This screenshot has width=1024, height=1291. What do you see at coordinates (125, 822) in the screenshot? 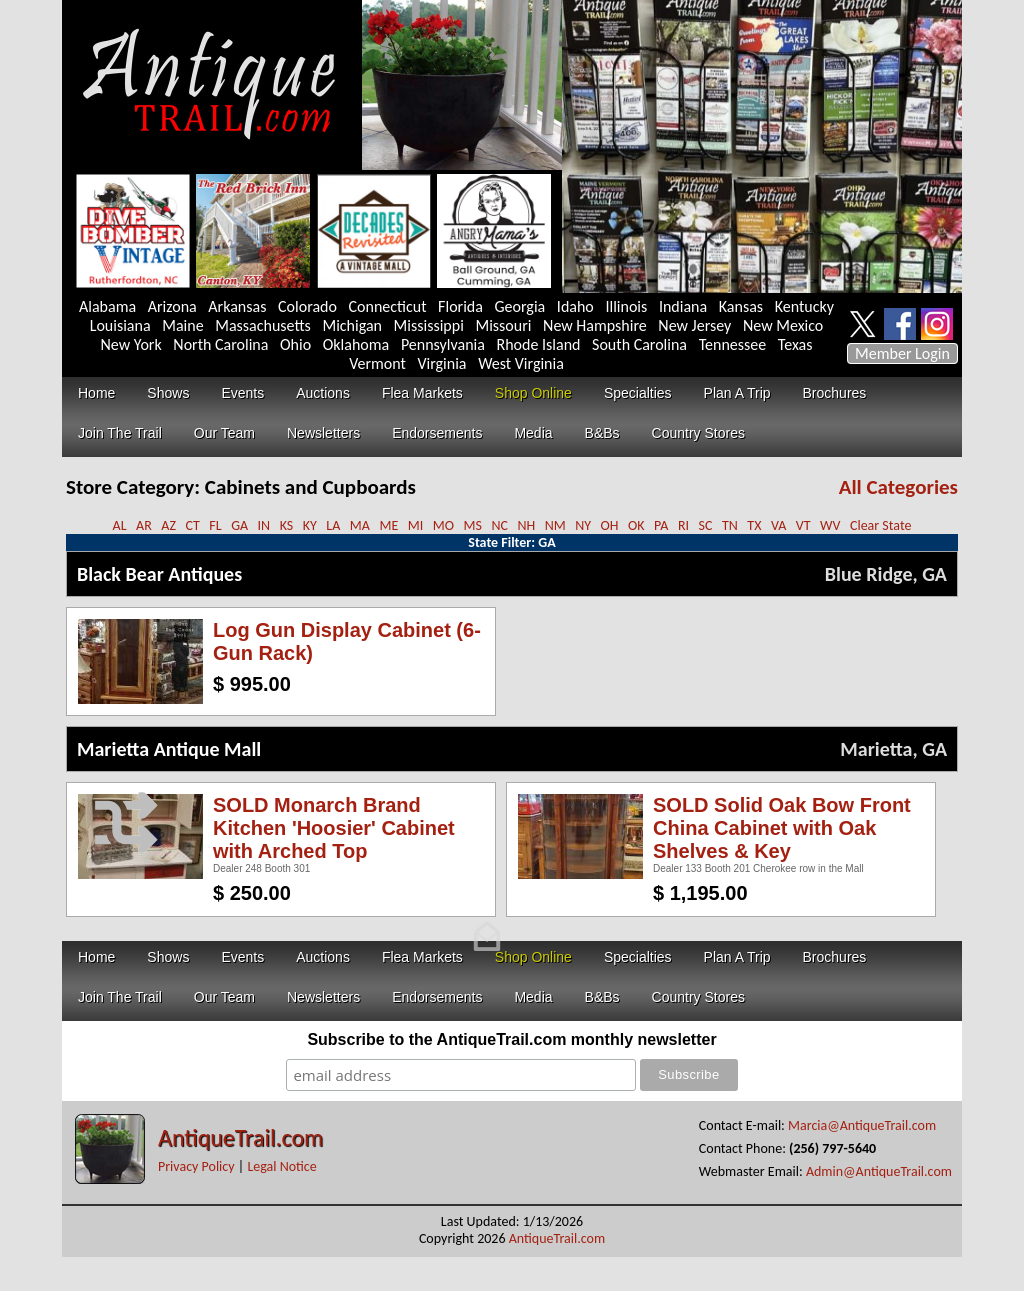
I see `shuffle playlist or queue` at bounding box center [125, 822].